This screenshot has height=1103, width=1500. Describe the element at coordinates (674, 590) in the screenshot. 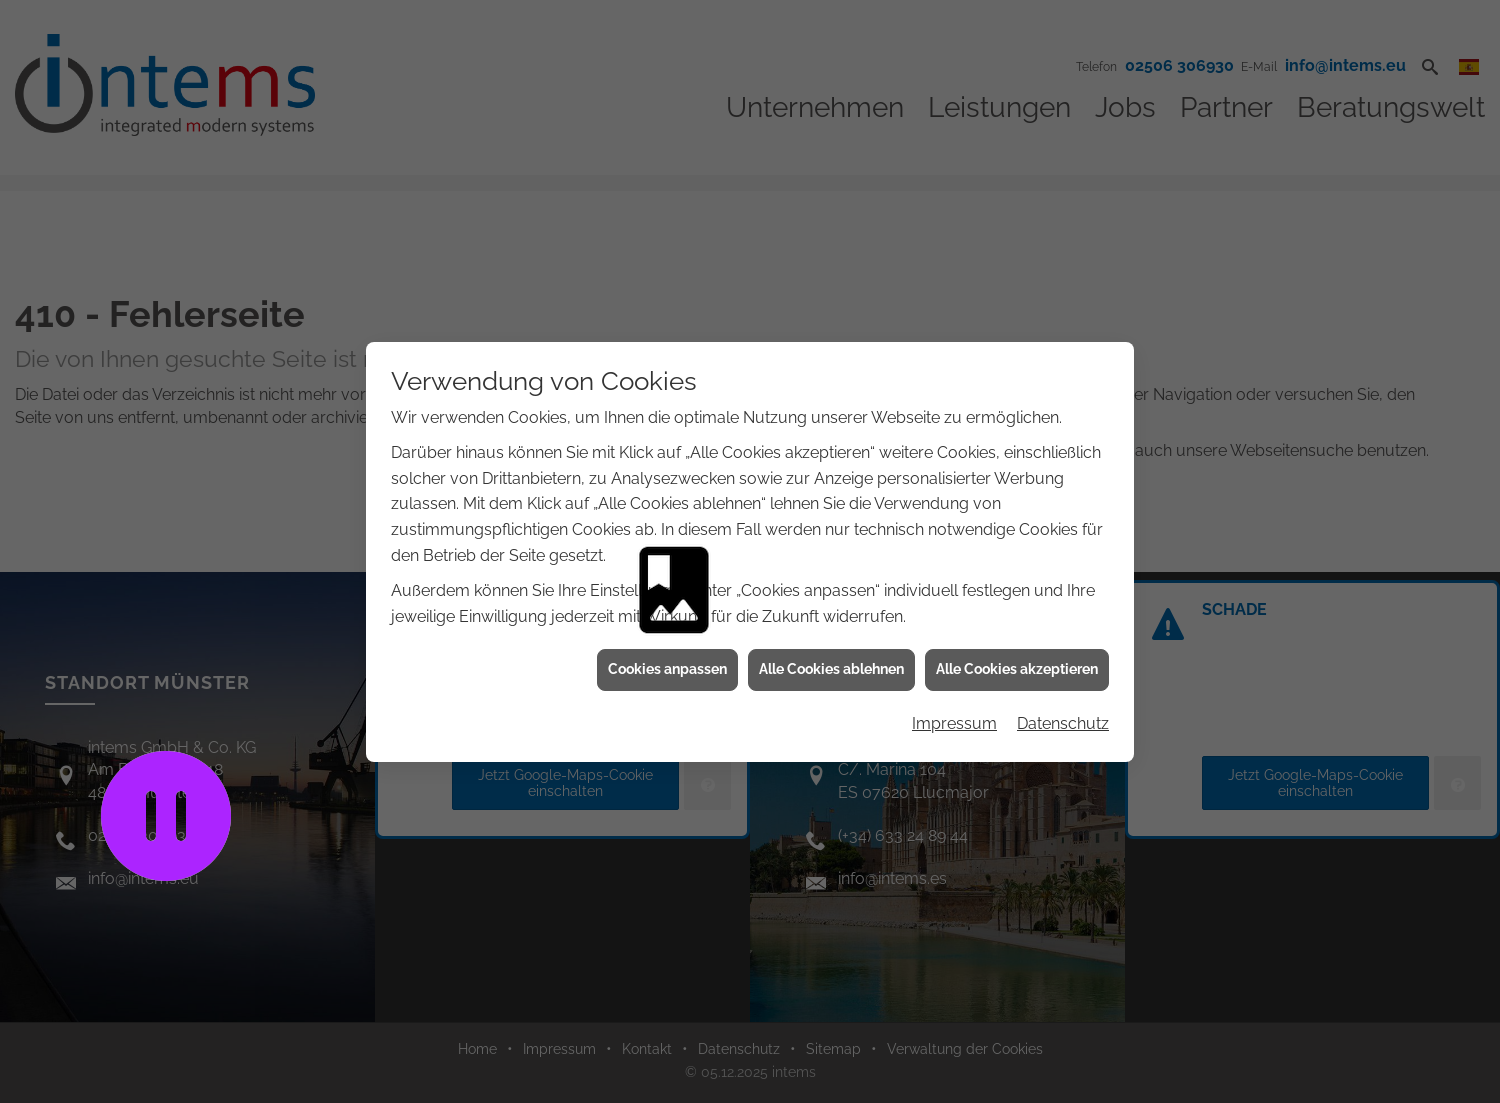

I see `open photo album` at that location.